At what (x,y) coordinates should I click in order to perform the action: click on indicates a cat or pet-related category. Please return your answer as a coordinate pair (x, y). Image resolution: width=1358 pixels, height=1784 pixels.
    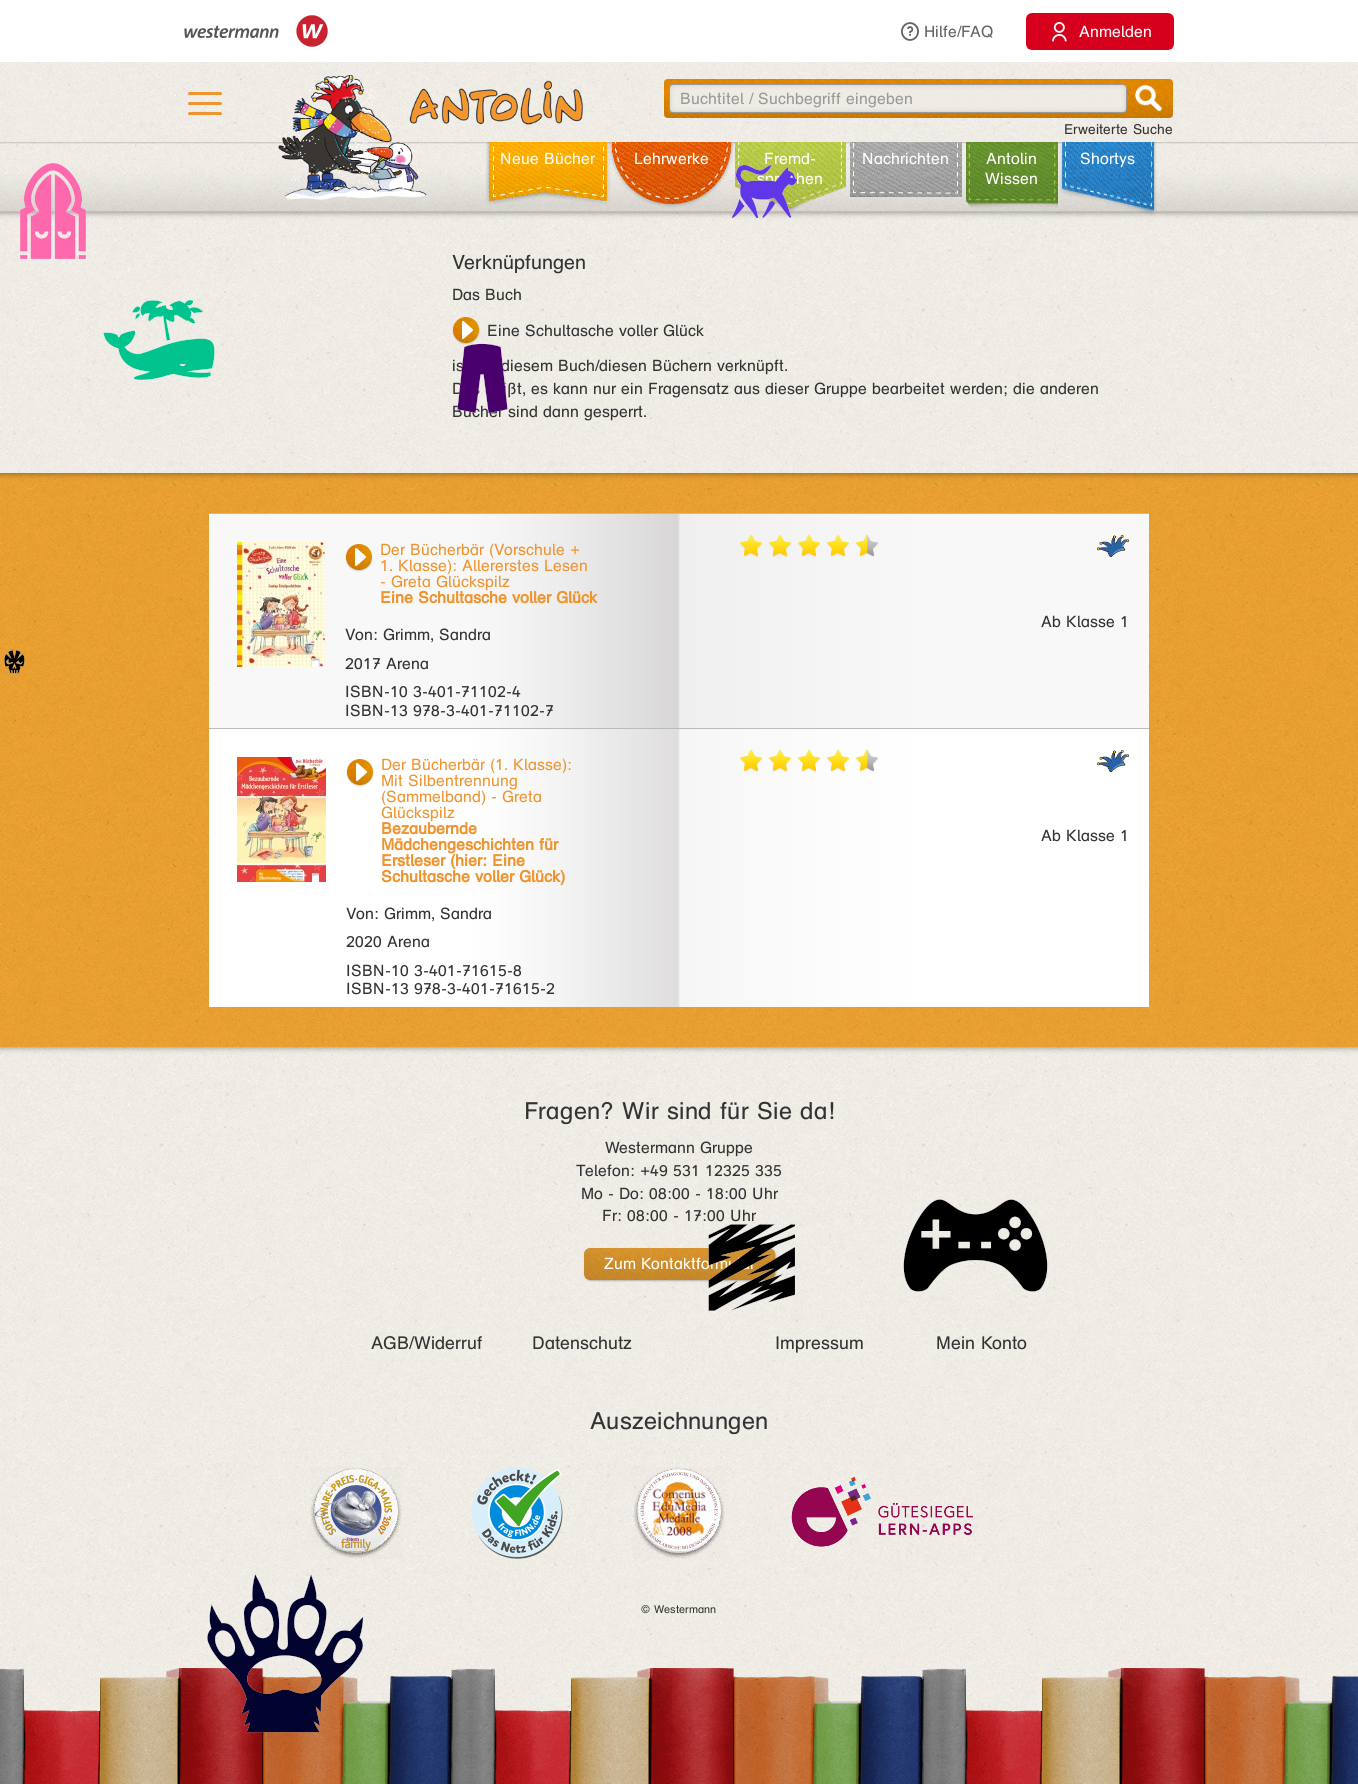
    Looking at the image, I should click on (764, 191).